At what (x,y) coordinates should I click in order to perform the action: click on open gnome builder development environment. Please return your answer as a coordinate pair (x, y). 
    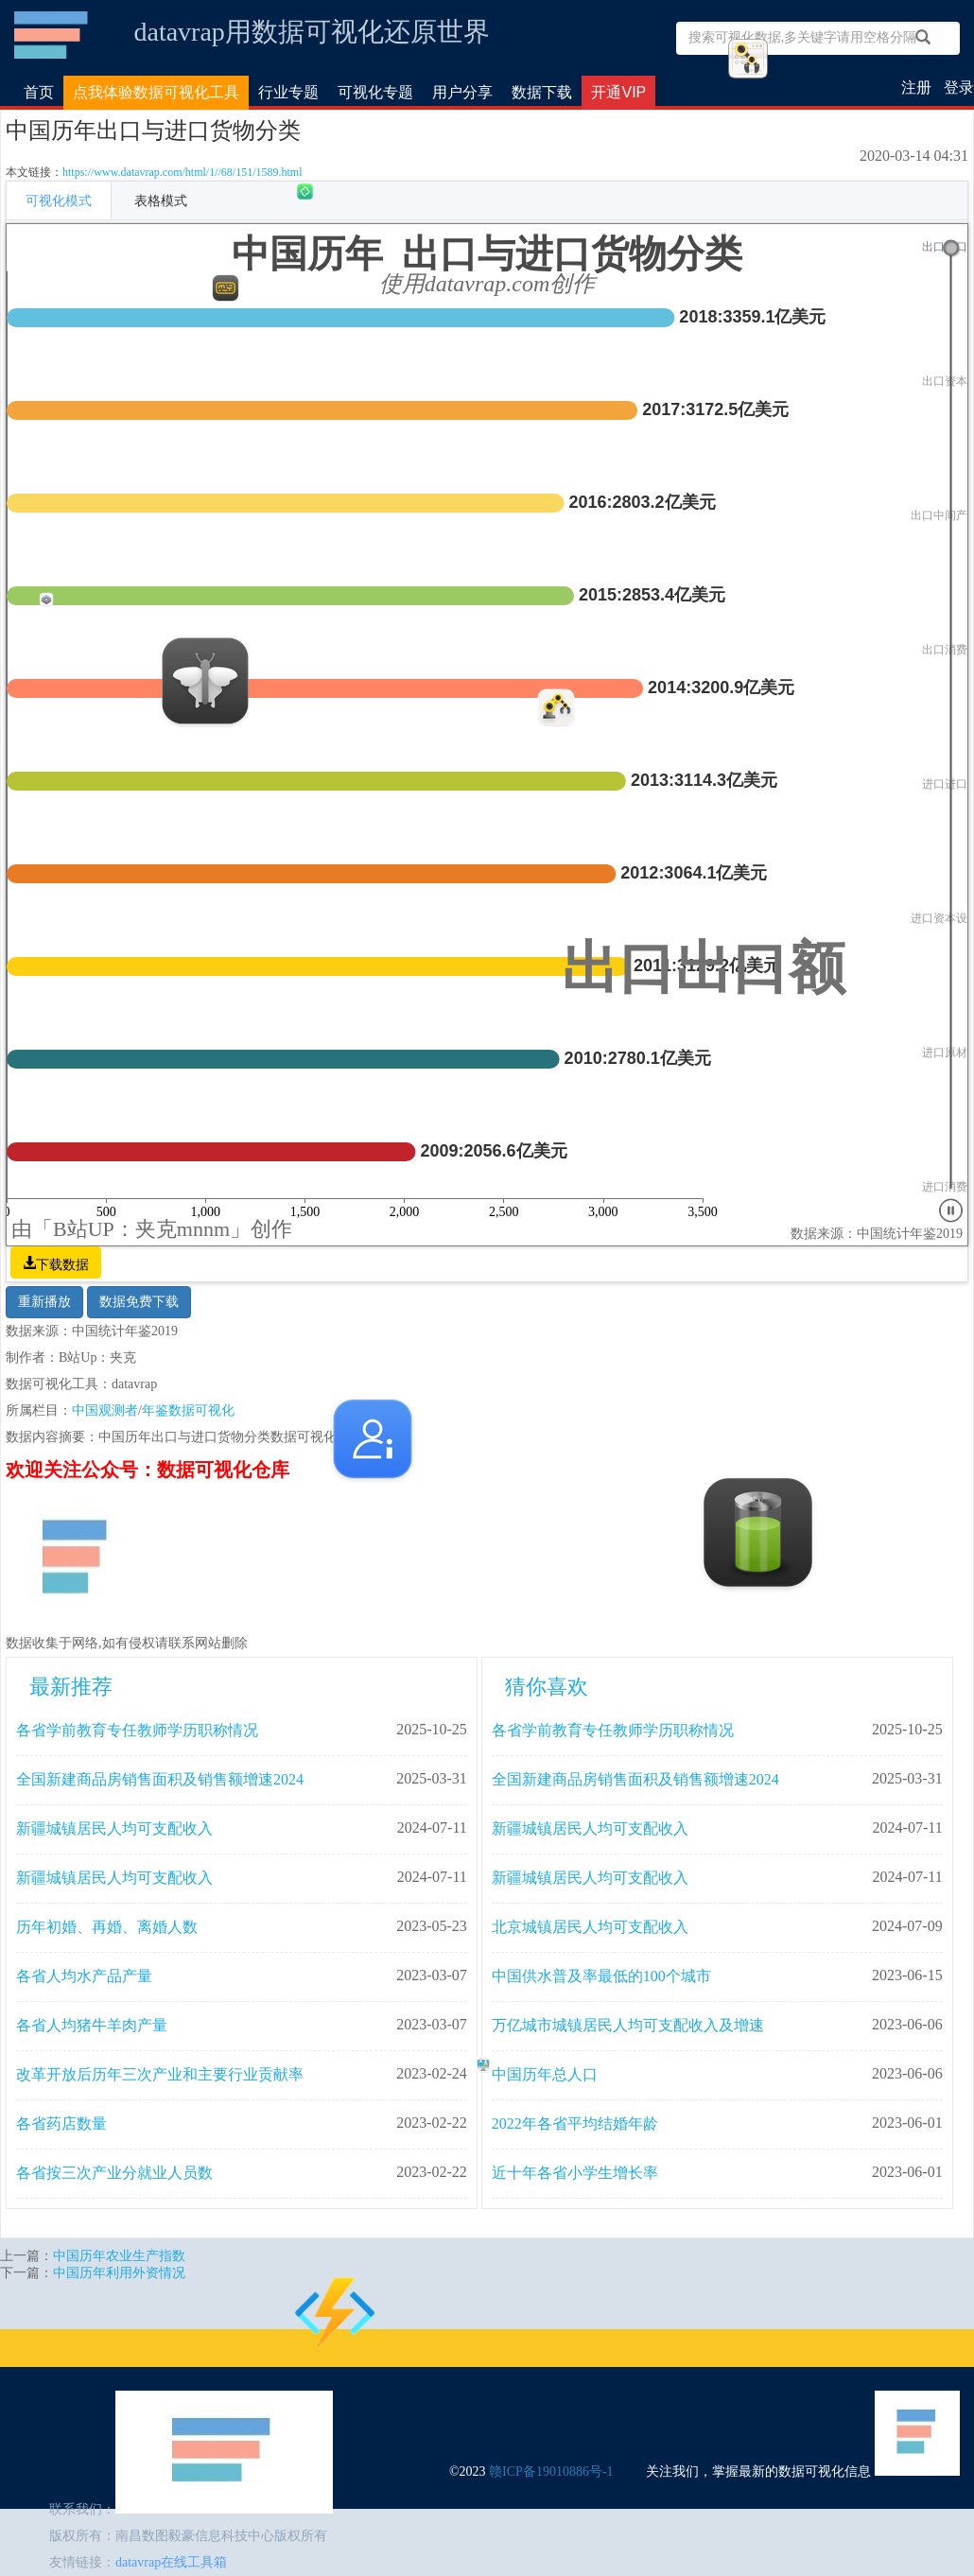
    Looking at the image, I should click on (556, 707).